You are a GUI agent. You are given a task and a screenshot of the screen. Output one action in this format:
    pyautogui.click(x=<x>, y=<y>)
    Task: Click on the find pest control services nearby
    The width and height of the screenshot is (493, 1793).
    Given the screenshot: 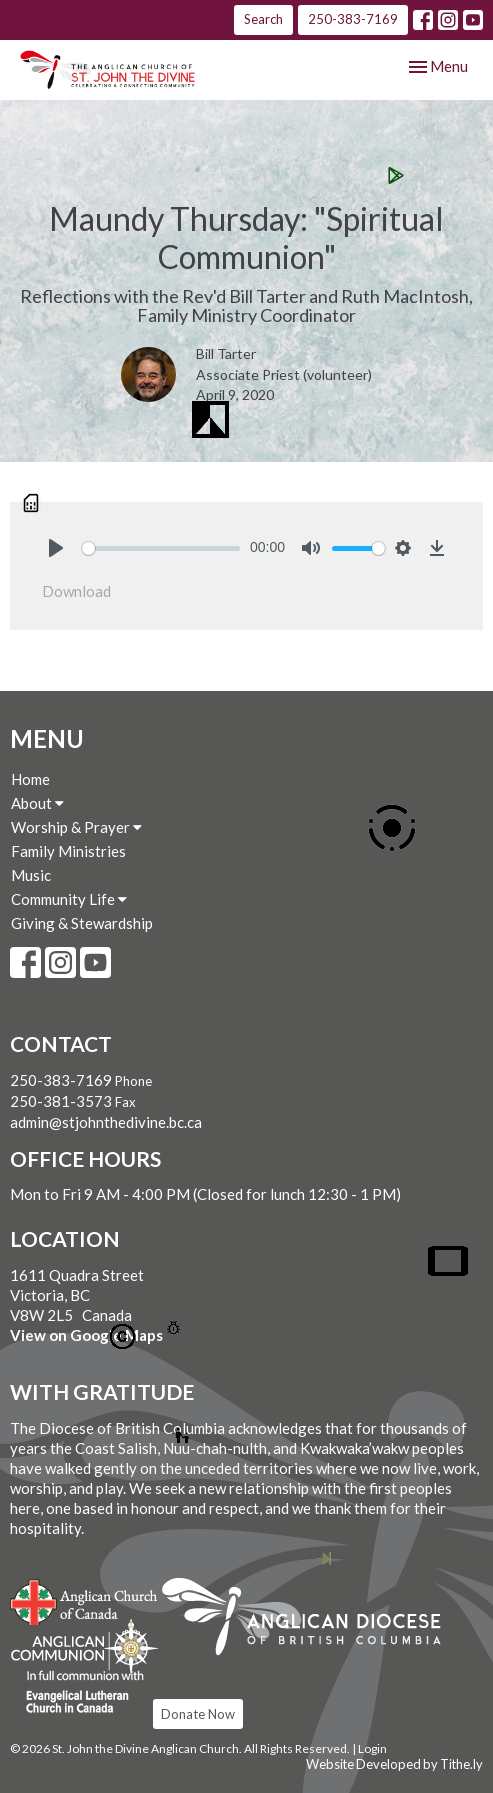 What is the action you would take?
    pyautogui.click(x=173, y=1327)
    